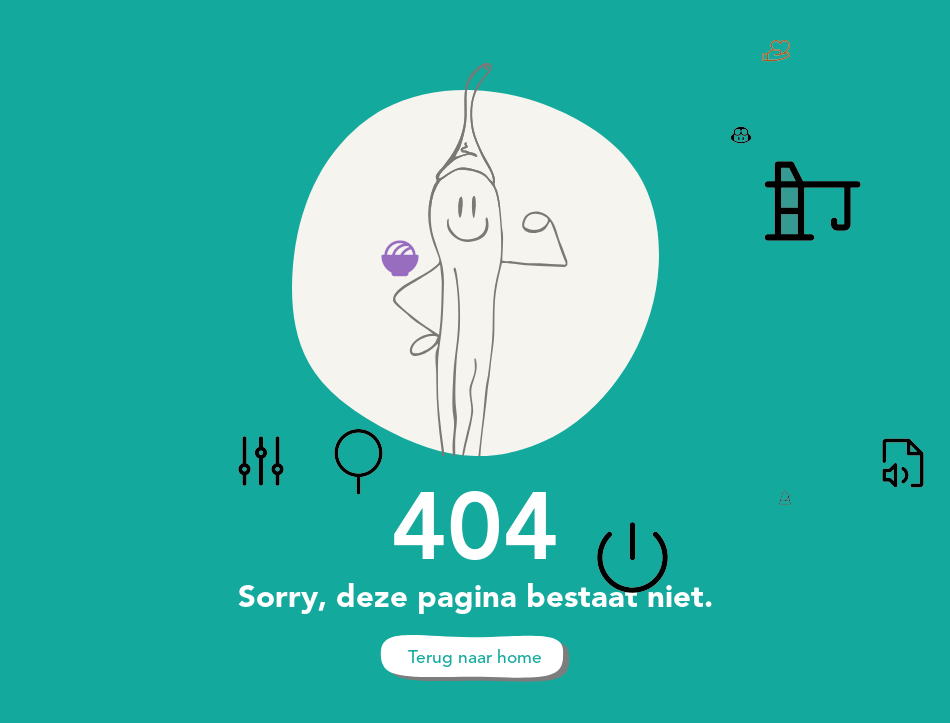 This screenshot has width=950, height=723. Describe the element at coordinates (785, 498) in the screenshot. I see `access metronome or tempo settings` at that location.